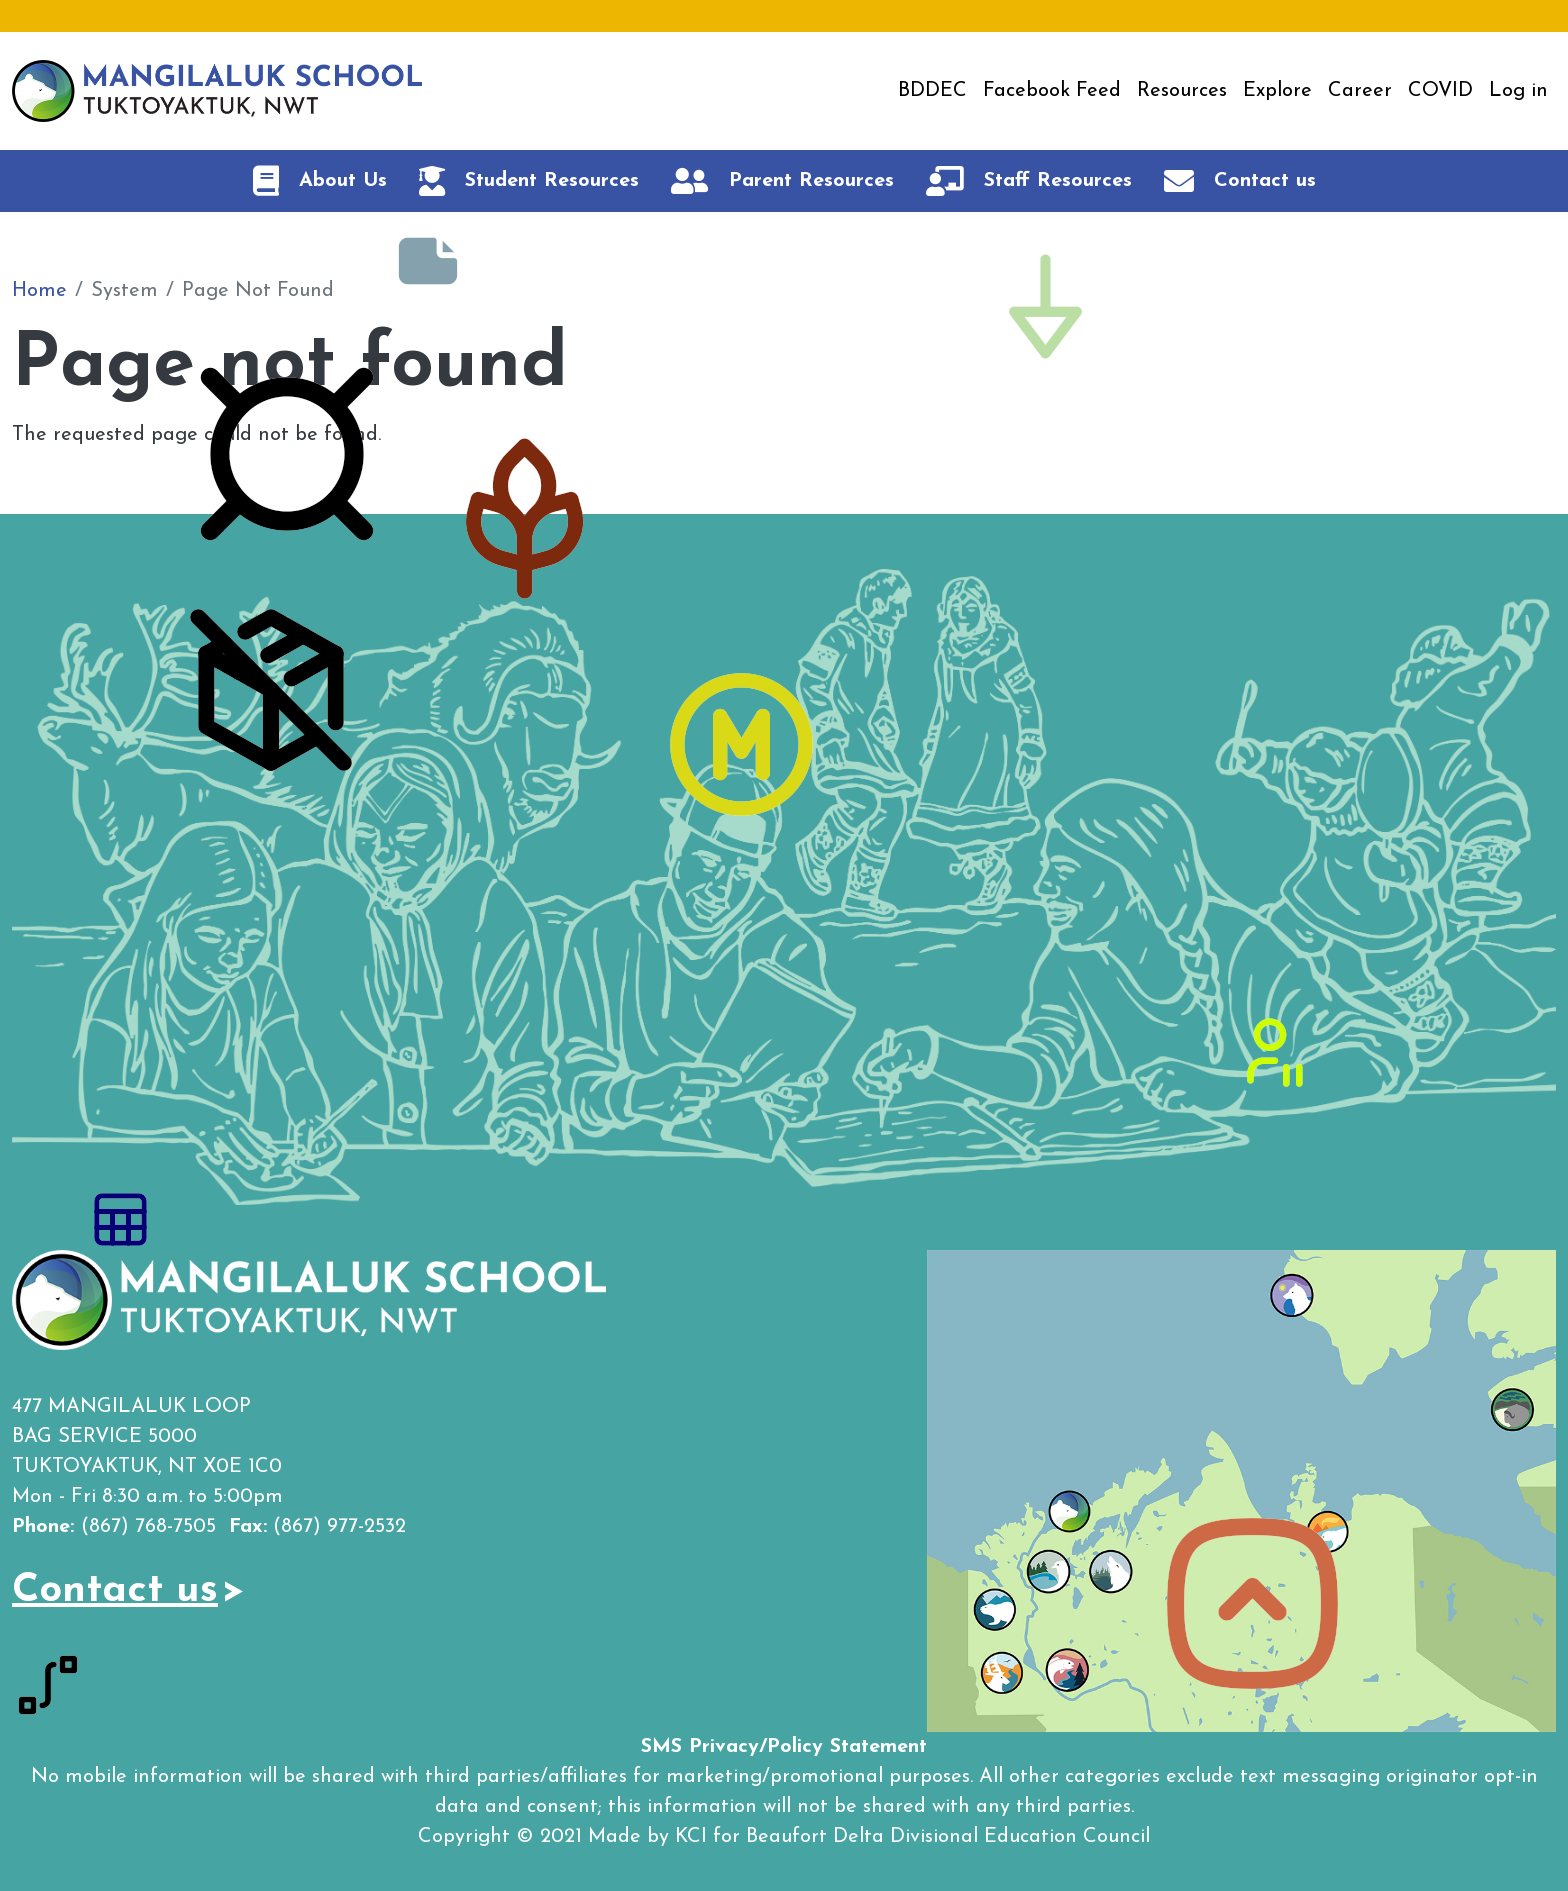  I want to click on view currency or monetary settings, so click(287, 454).